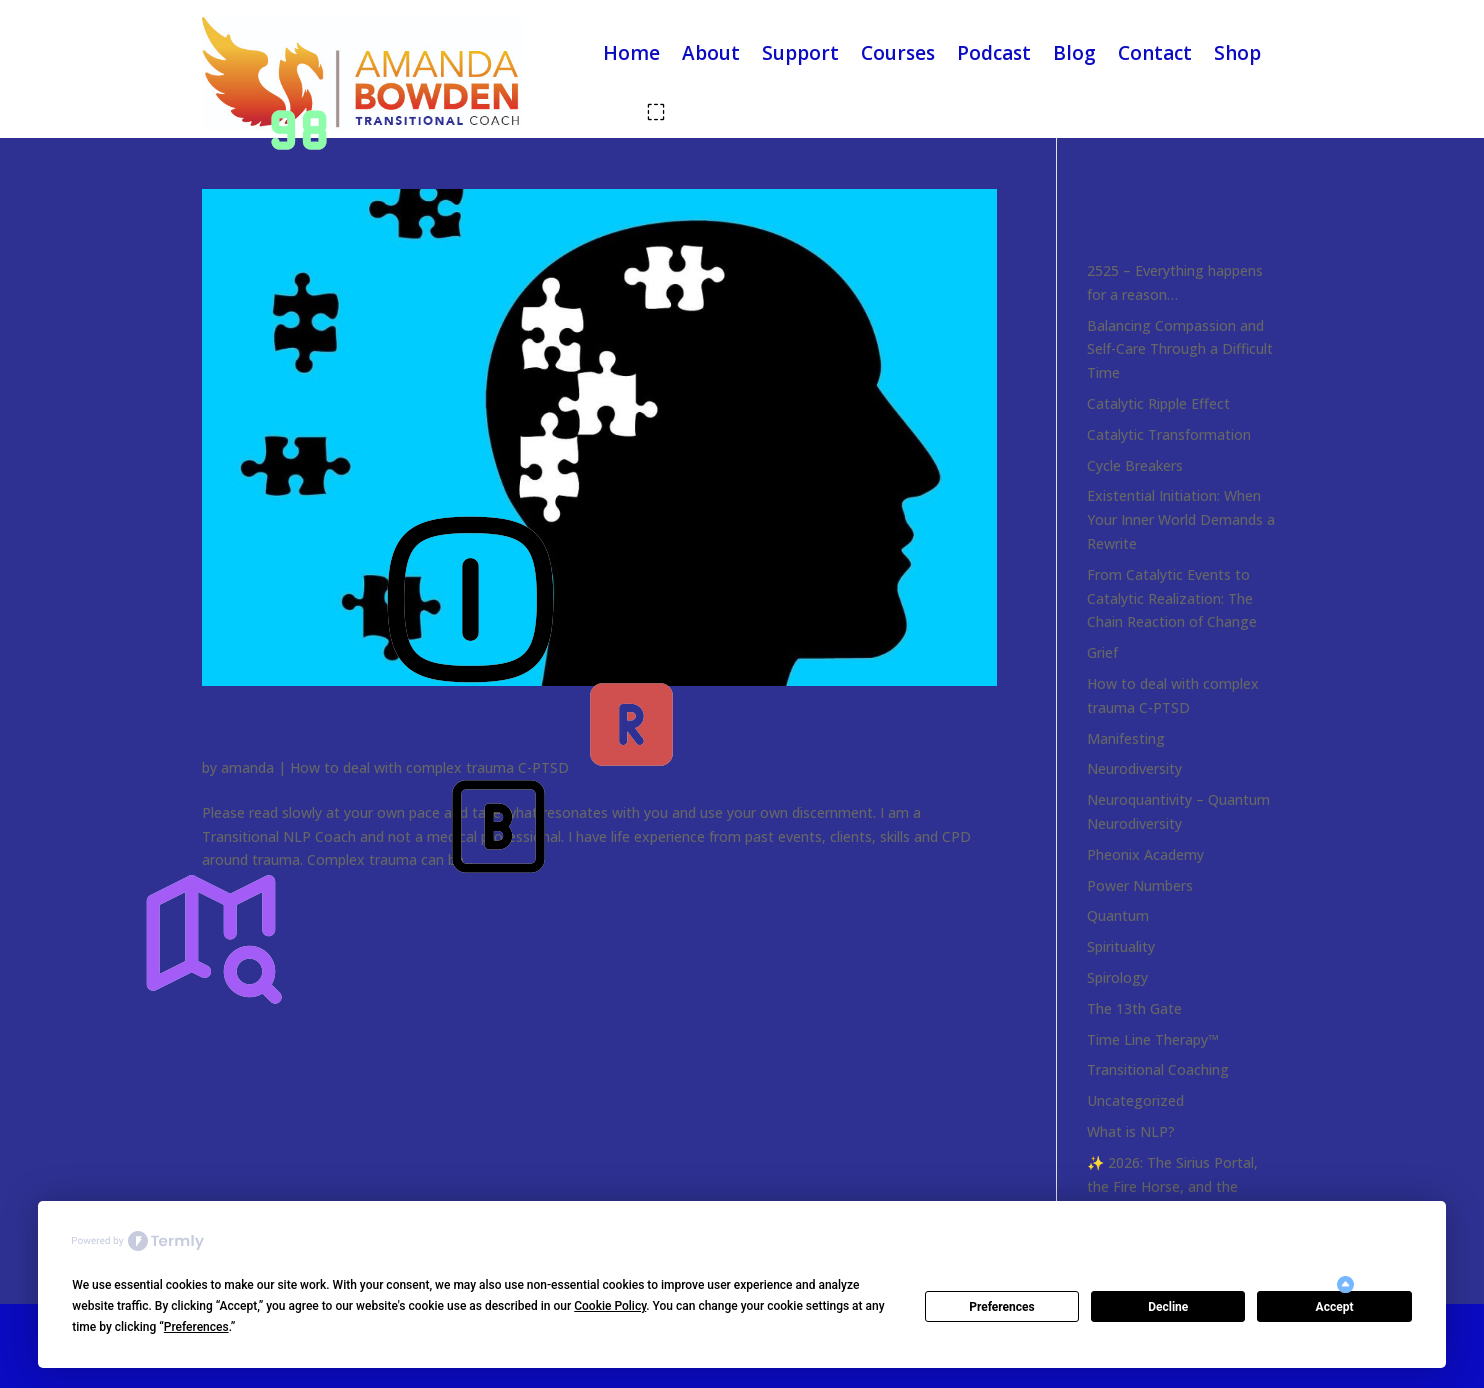 The width and height of the screenshot is (1484, 1388). What do you see at coordinates (631, 724) in the screenshot?
I see `indicates a rating or review section` at bounding box center [631, 724].